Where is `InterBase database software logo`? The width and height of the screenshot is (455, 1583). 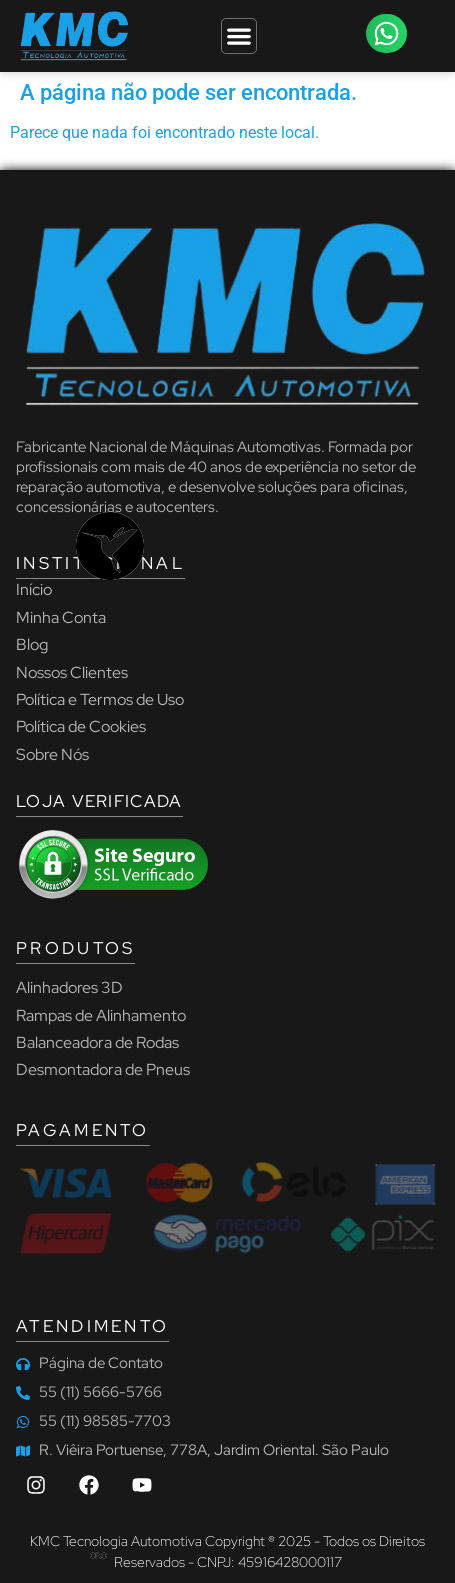
InterBase database software logo is located at coordinates (110, 546).